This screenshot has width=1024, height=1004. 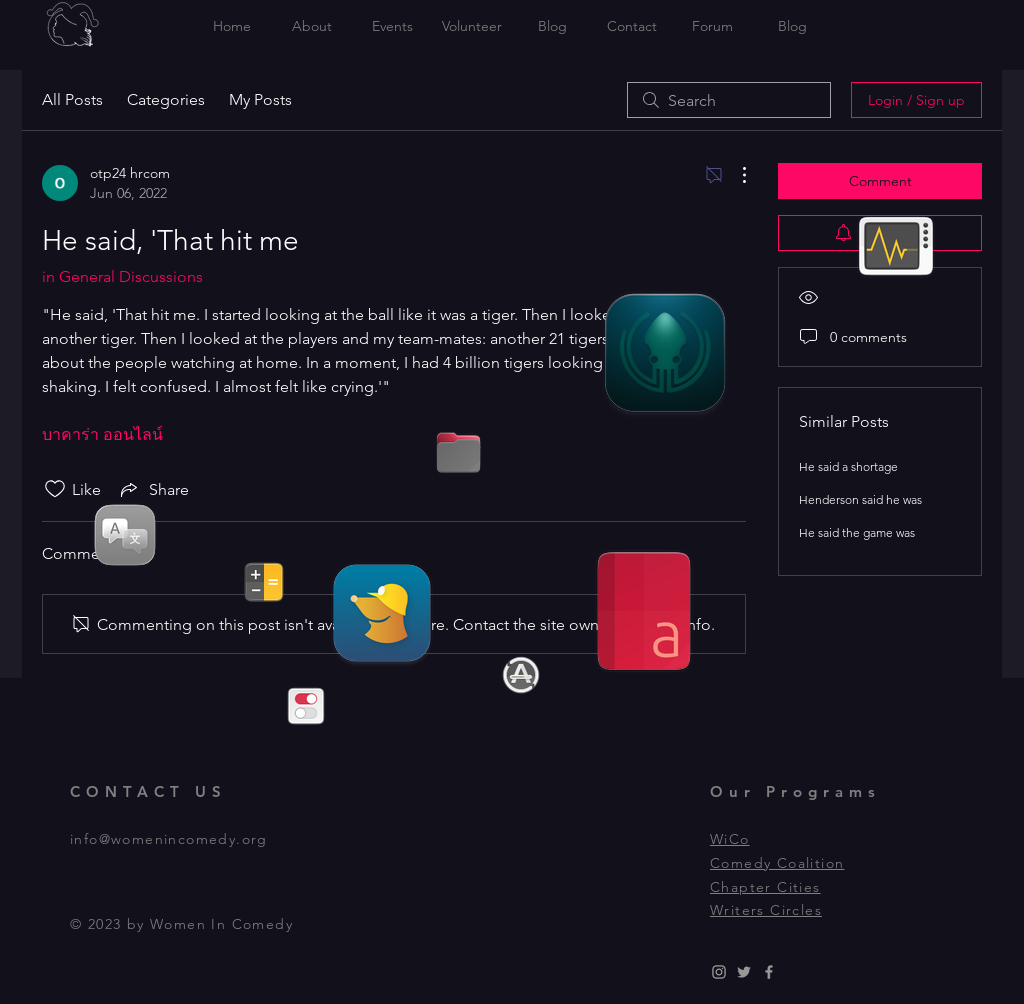 I want to click on open system settings or preferences, so click(x=306, y=706).